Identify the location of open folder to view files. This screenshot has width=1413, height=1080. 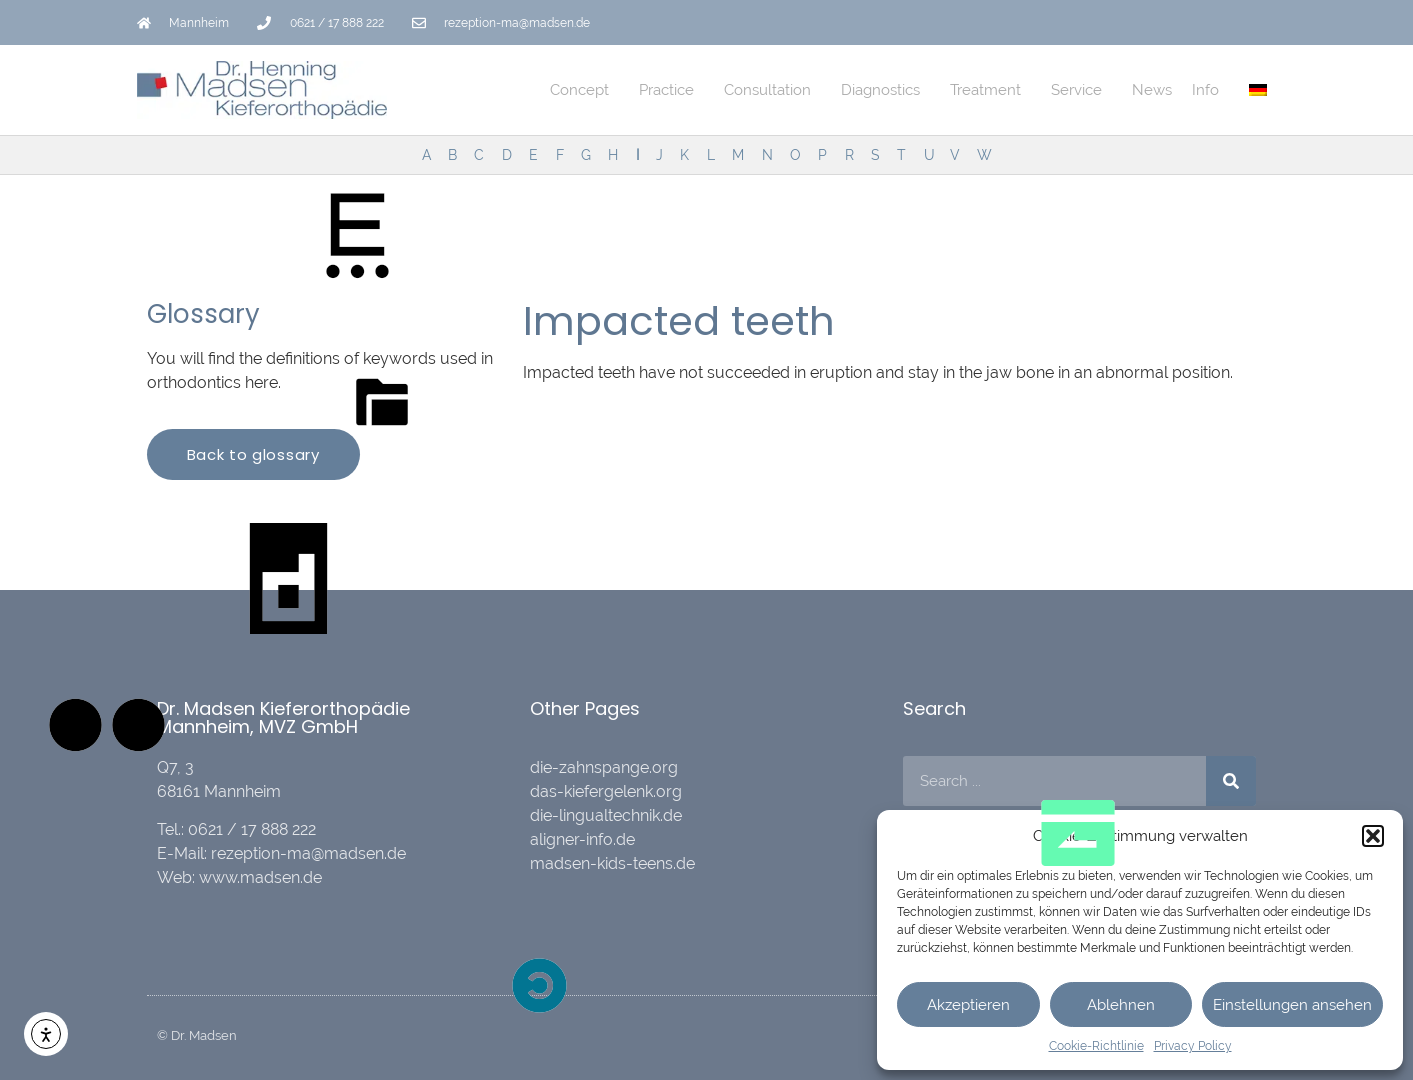
(382, 402).